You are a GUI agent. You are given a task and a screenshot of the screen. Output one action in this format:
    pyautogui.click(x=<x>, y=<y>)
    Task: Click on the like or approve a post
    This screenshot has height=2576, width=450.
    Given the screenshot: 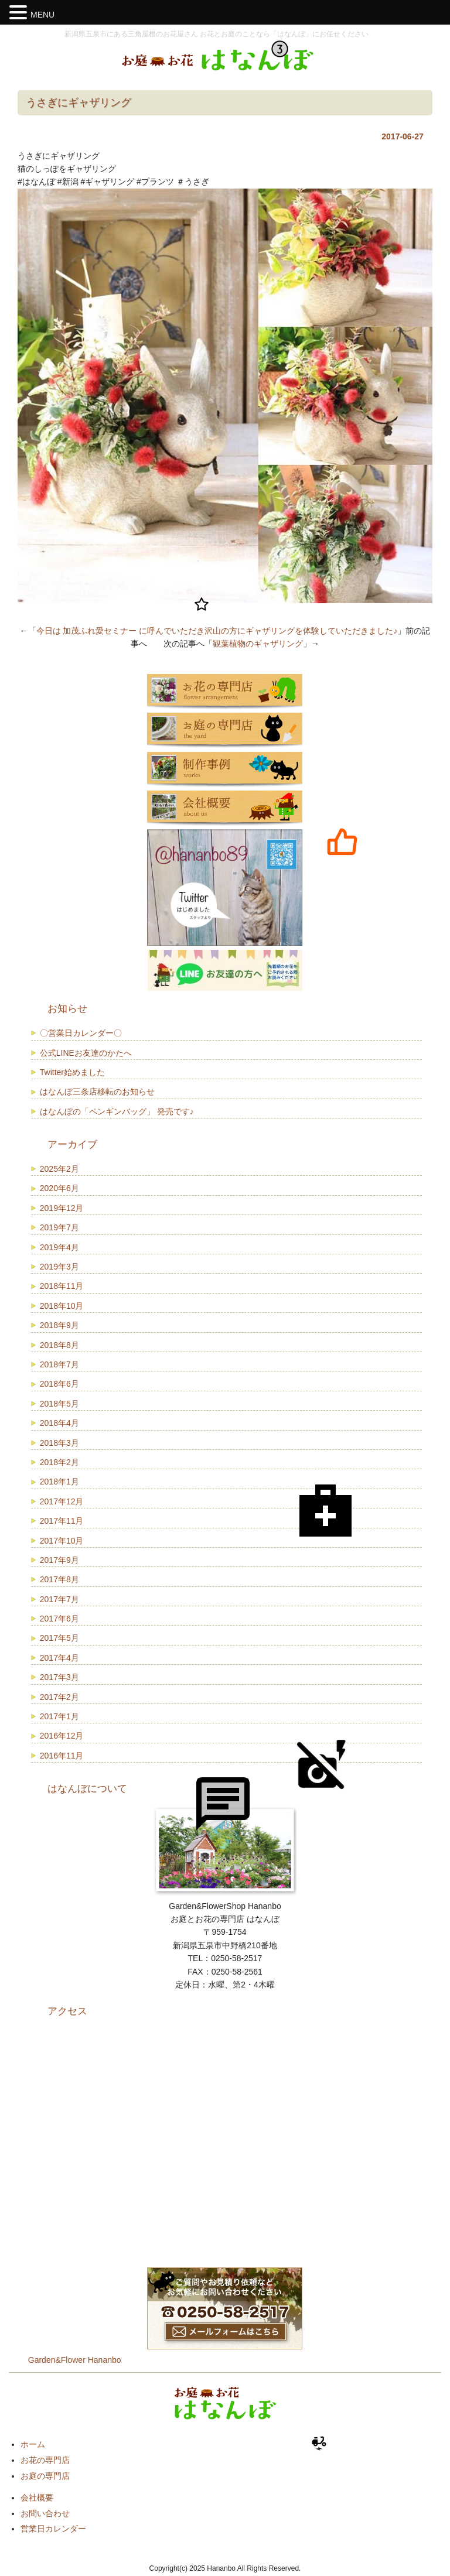 What is the action you would take?
    pyautogui.click(x=342, y=843)
    